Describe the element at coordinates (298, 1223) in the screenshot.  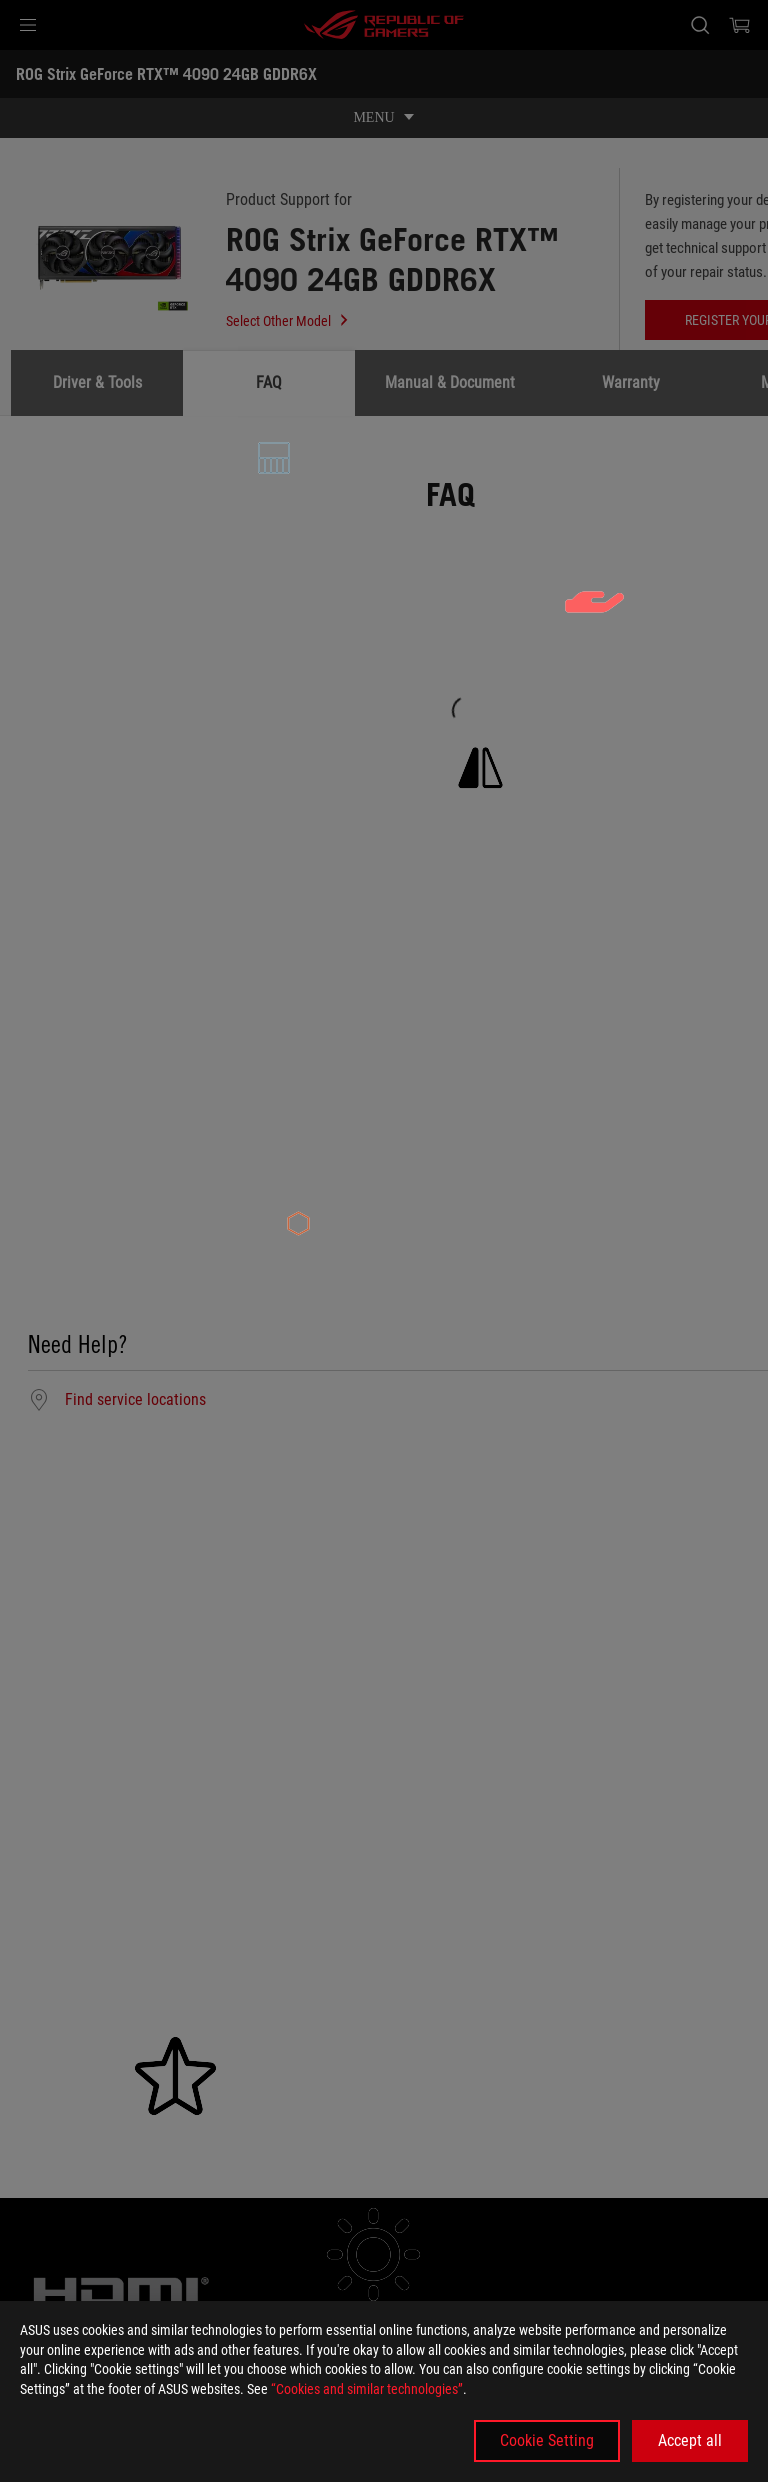
I see `indicates a hexagonal shape or geometric element` at that location.